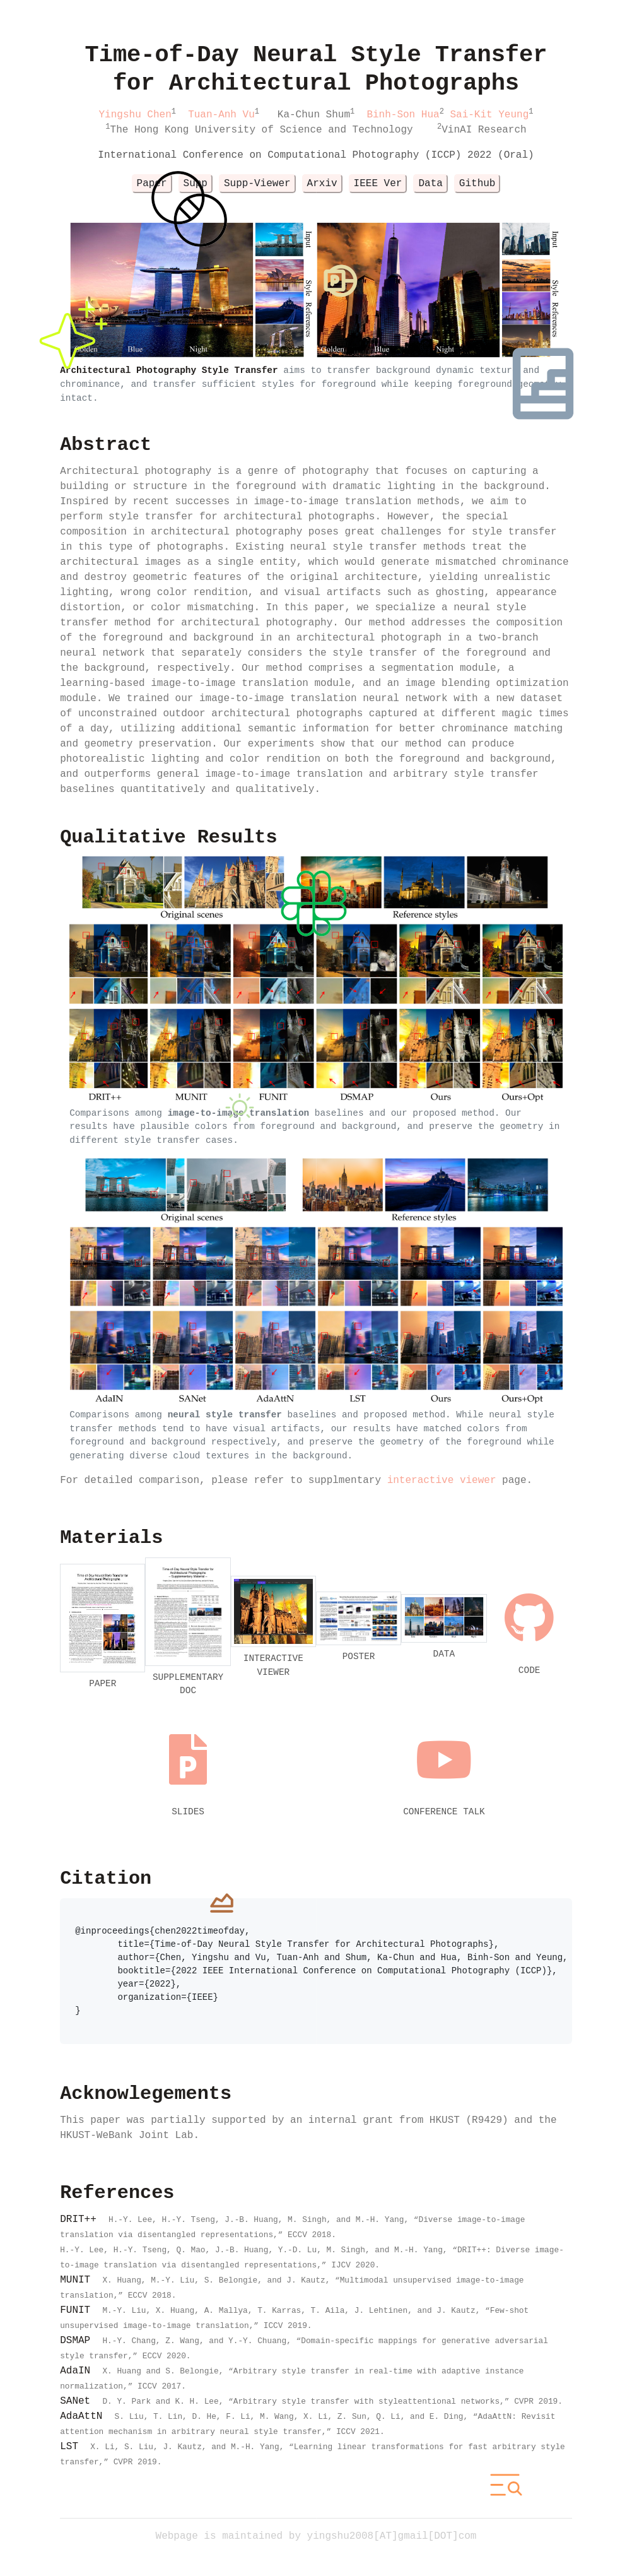 Image resolution: width=632 pixels, height=2576 pixels. What do you see at coordinates (240, 1108) in the screenshot?
I see `switch to light mode` at bounding box center [240, 1108].